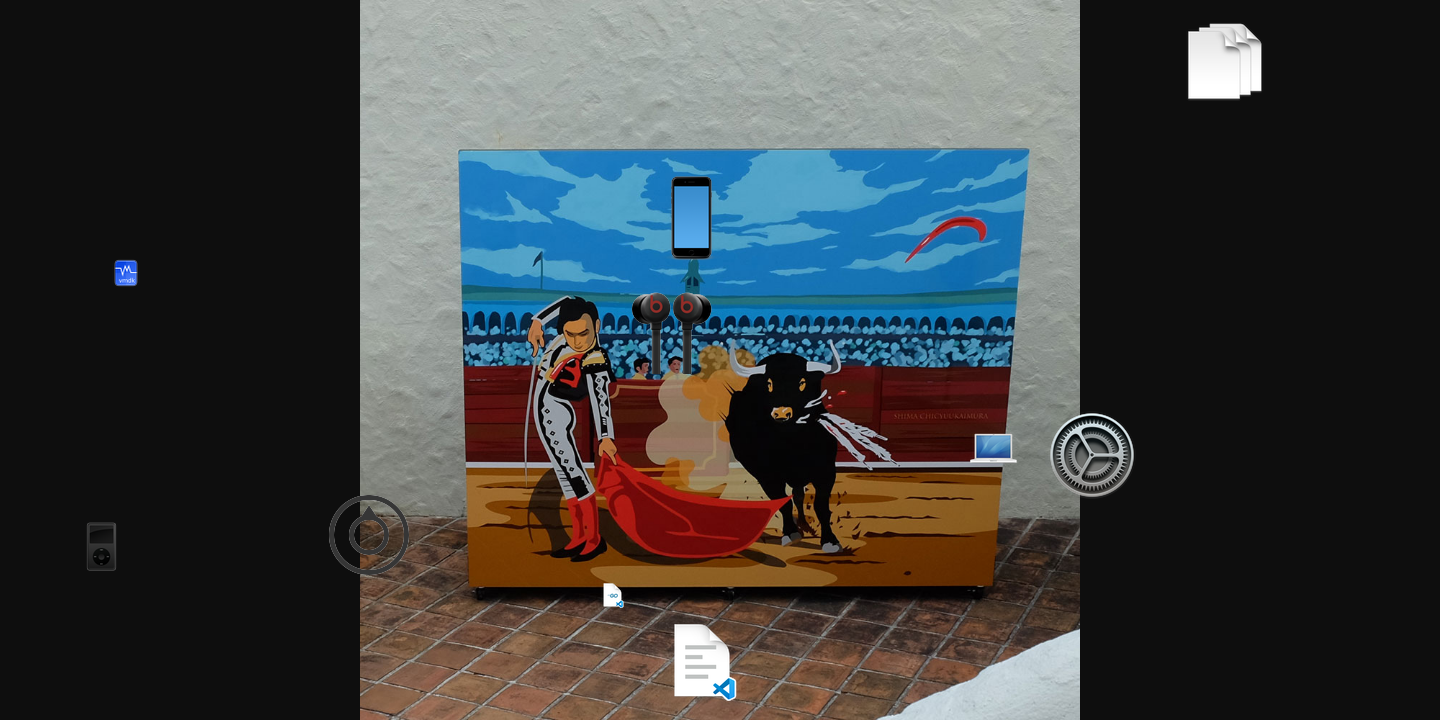 Image resolution: width=1440 pixels, height=720 pixels. I want to click on iPhone 7 Plus device icon, so click(691, 218).